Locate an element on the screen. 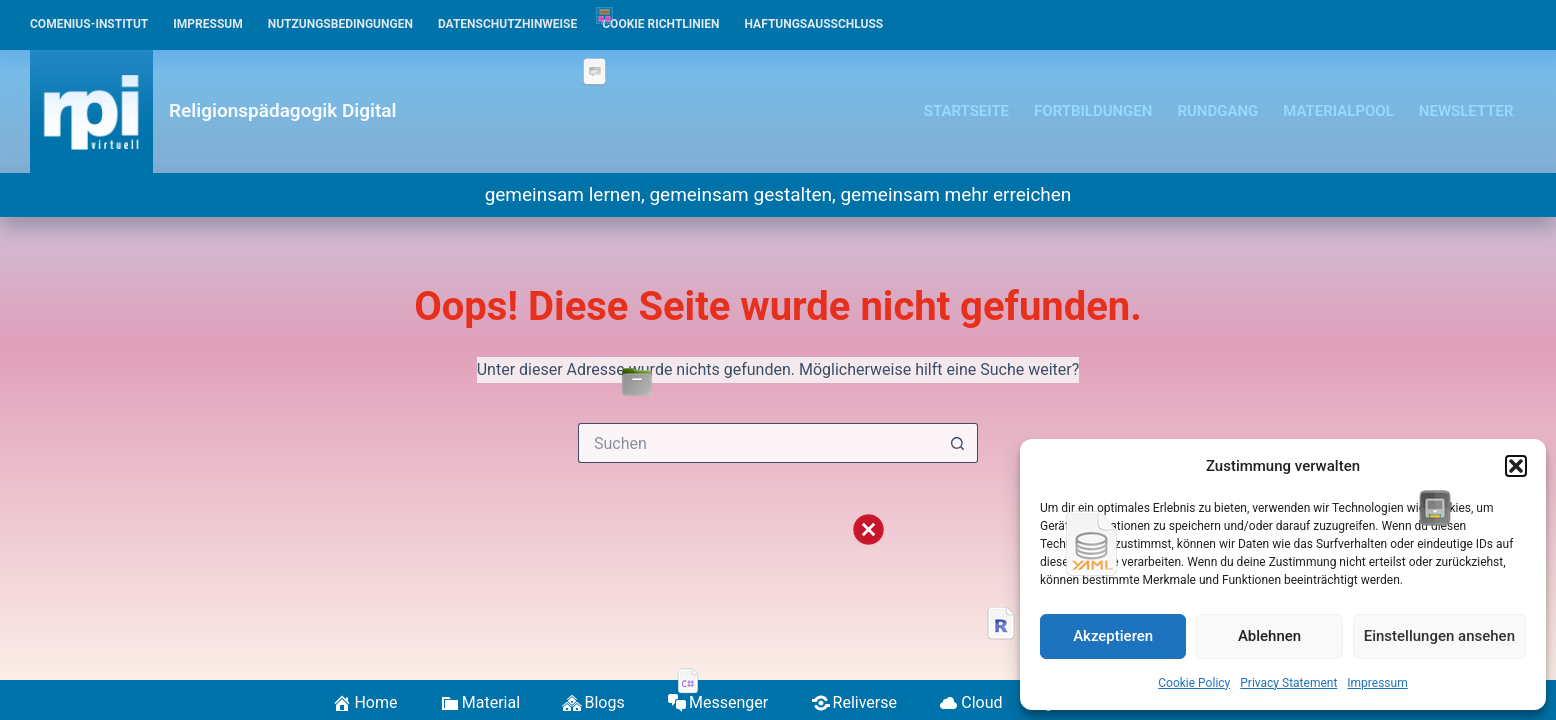 This screenshot has width=1556, height=720. open file manager application is located at coordinates (637, 382).